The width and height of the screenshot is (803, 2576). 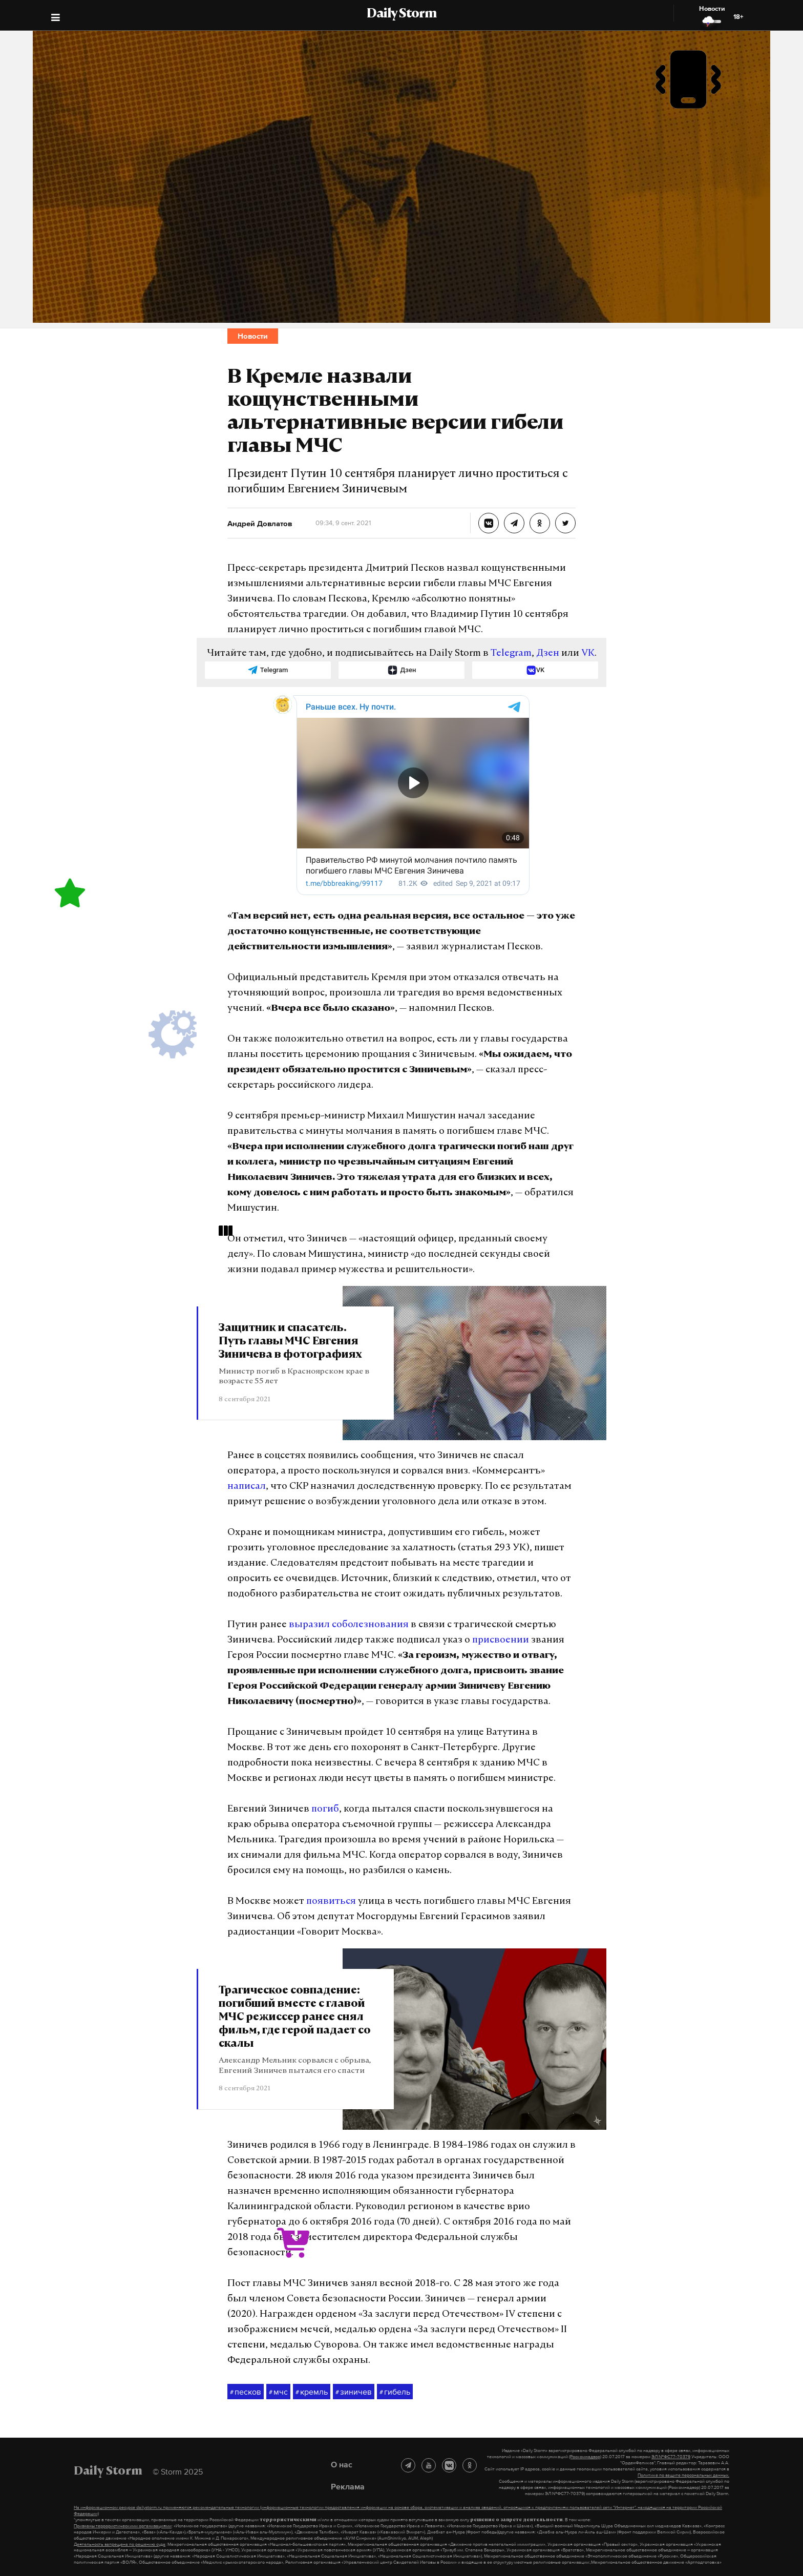 I want to click on WHMCS web hosting billing and automation platform logo, so click(x=173, y=1034).